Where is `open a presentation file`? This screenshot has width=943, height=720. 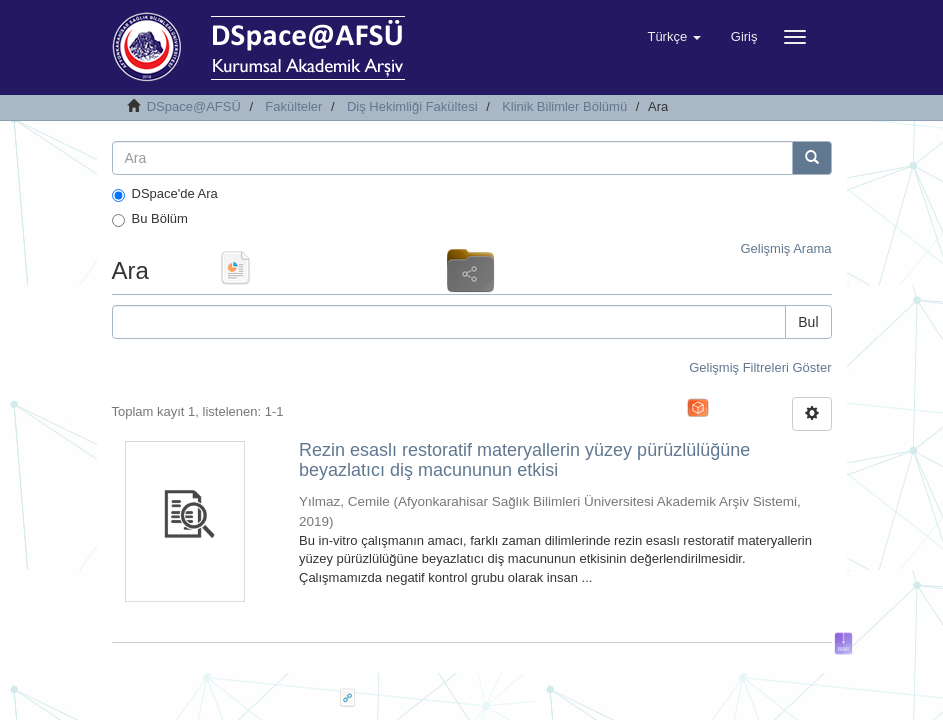 open a presentation file is located at coordinates (235, 267).